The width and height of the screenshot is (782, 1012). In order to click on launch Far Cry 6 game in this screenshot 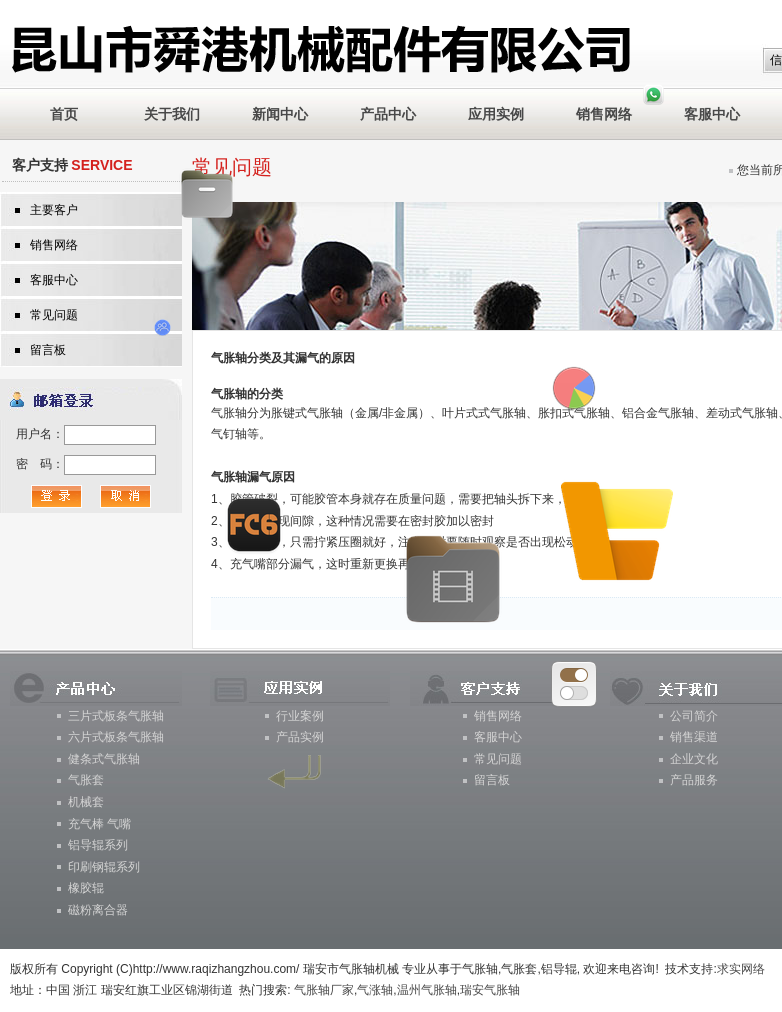, I will do `click(254, 525)`.